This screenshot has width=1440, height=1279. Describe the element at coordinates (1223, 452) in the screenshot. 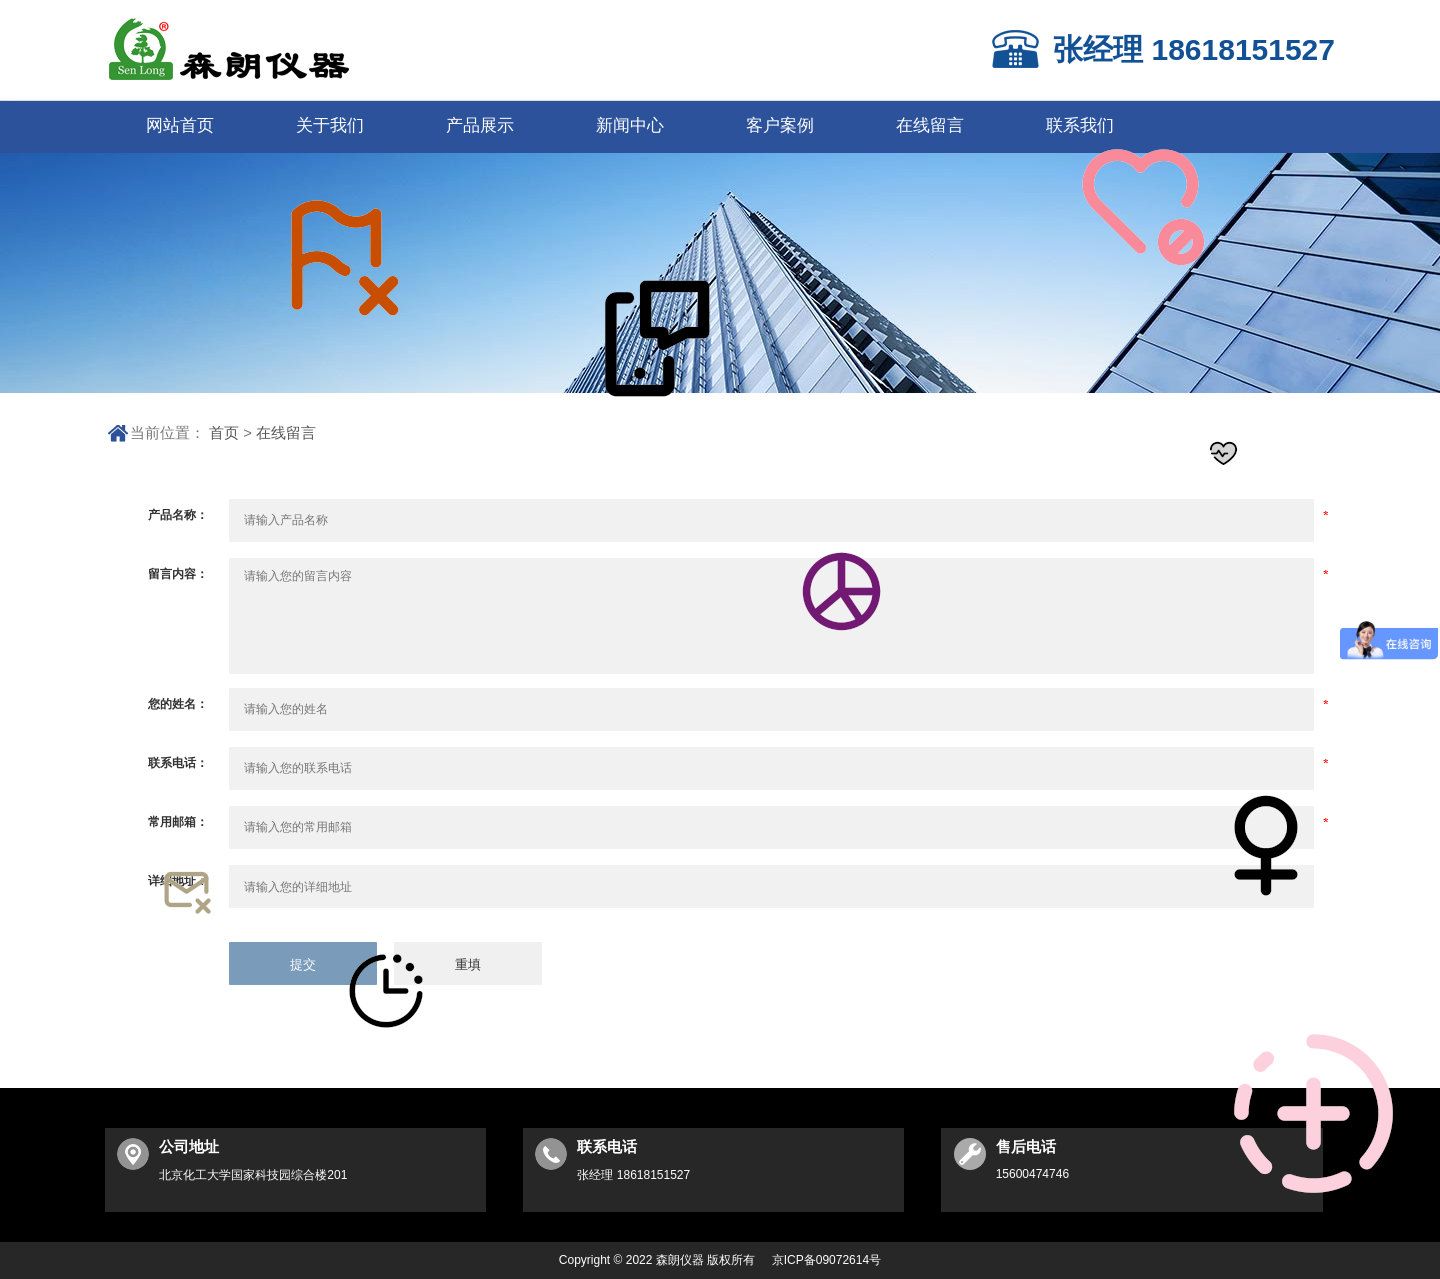

I see `view health or fitness metrics` at that location.